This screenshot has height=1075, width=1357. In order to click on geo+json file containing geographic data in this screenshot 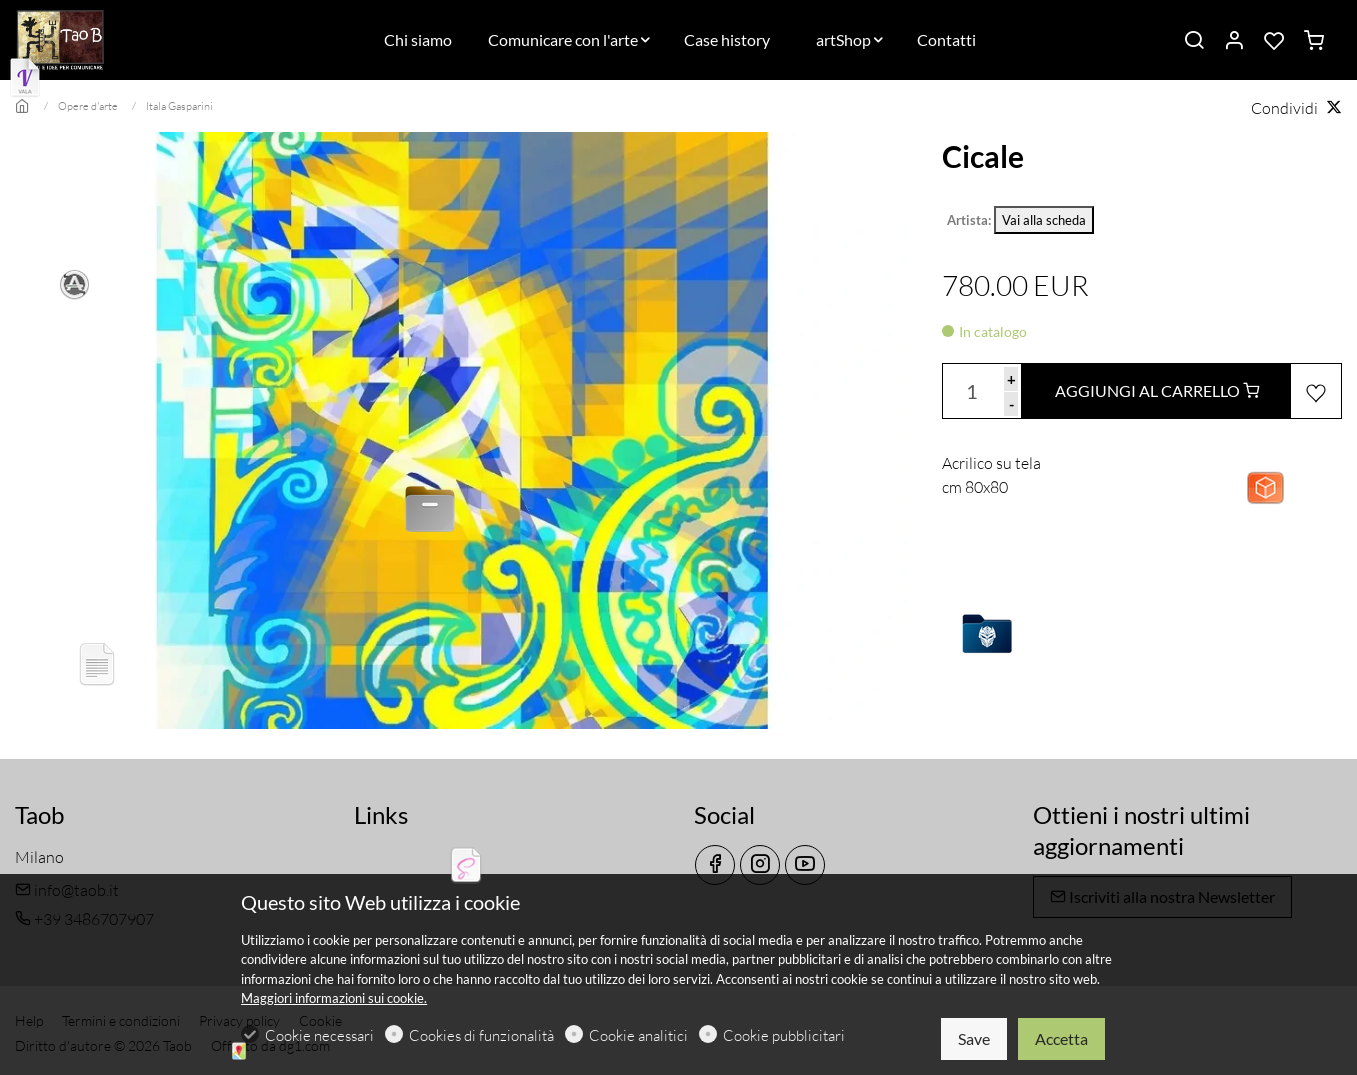, I will do `click(239, 1051)`.